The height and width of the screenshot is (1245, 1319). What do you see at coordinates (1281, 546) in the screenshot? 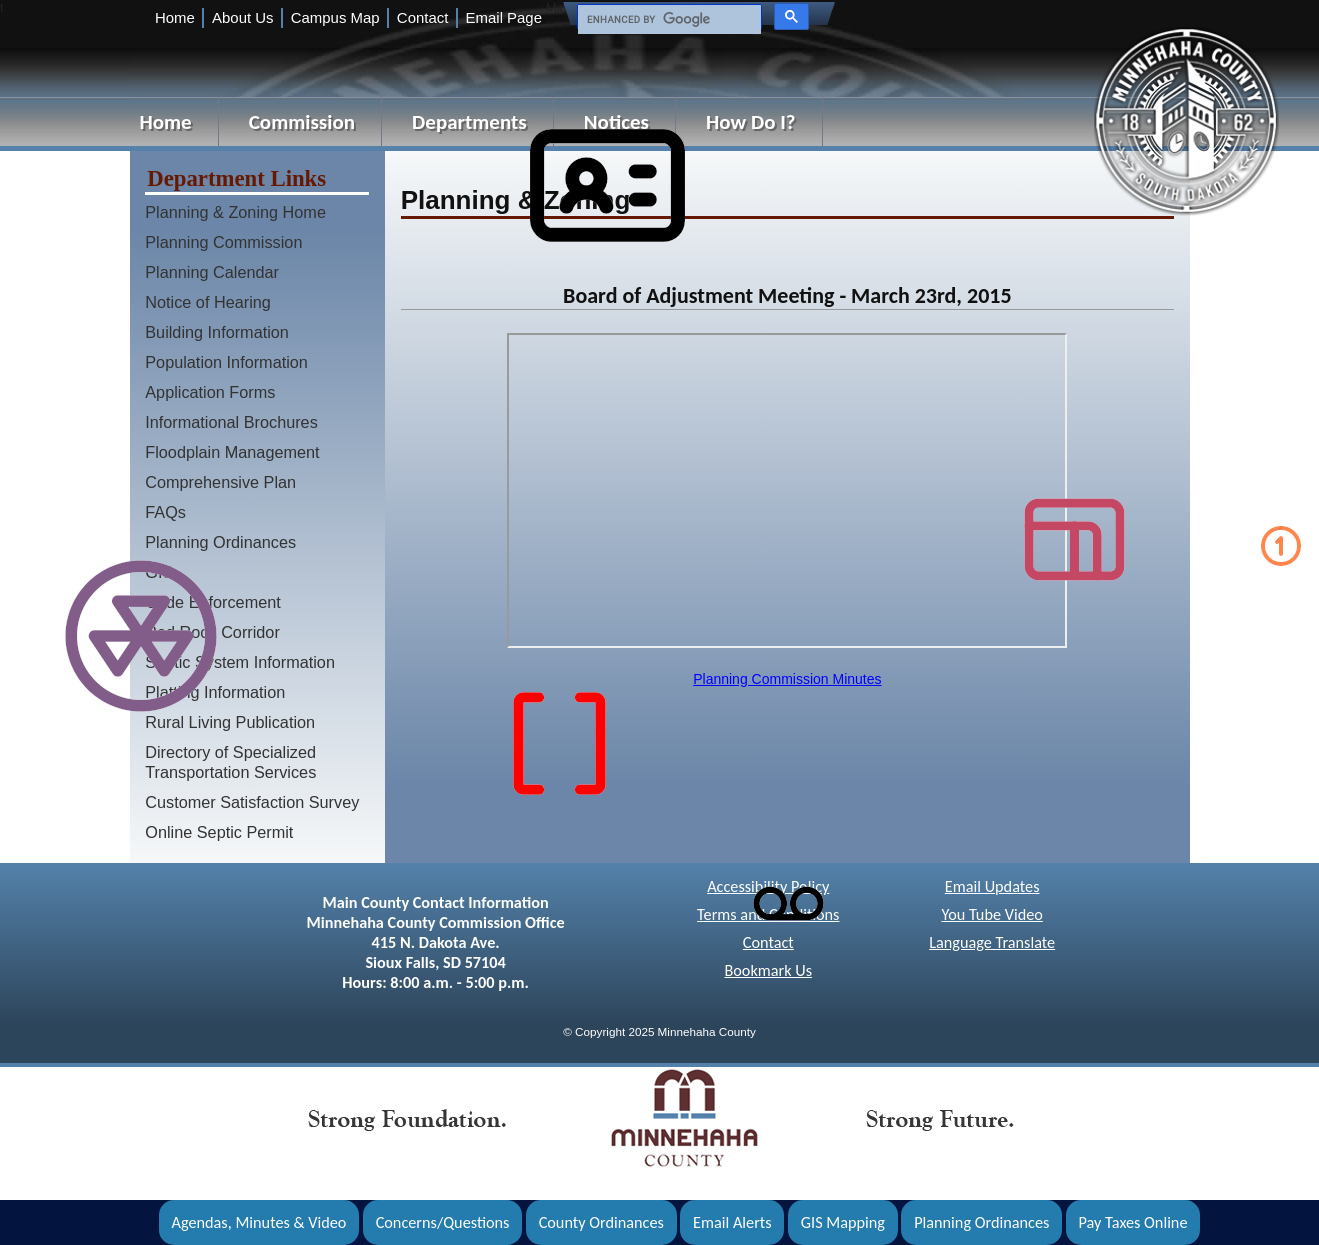
I see `indicates the first step in a process or tutorial` at bounding box center [1281, 546].